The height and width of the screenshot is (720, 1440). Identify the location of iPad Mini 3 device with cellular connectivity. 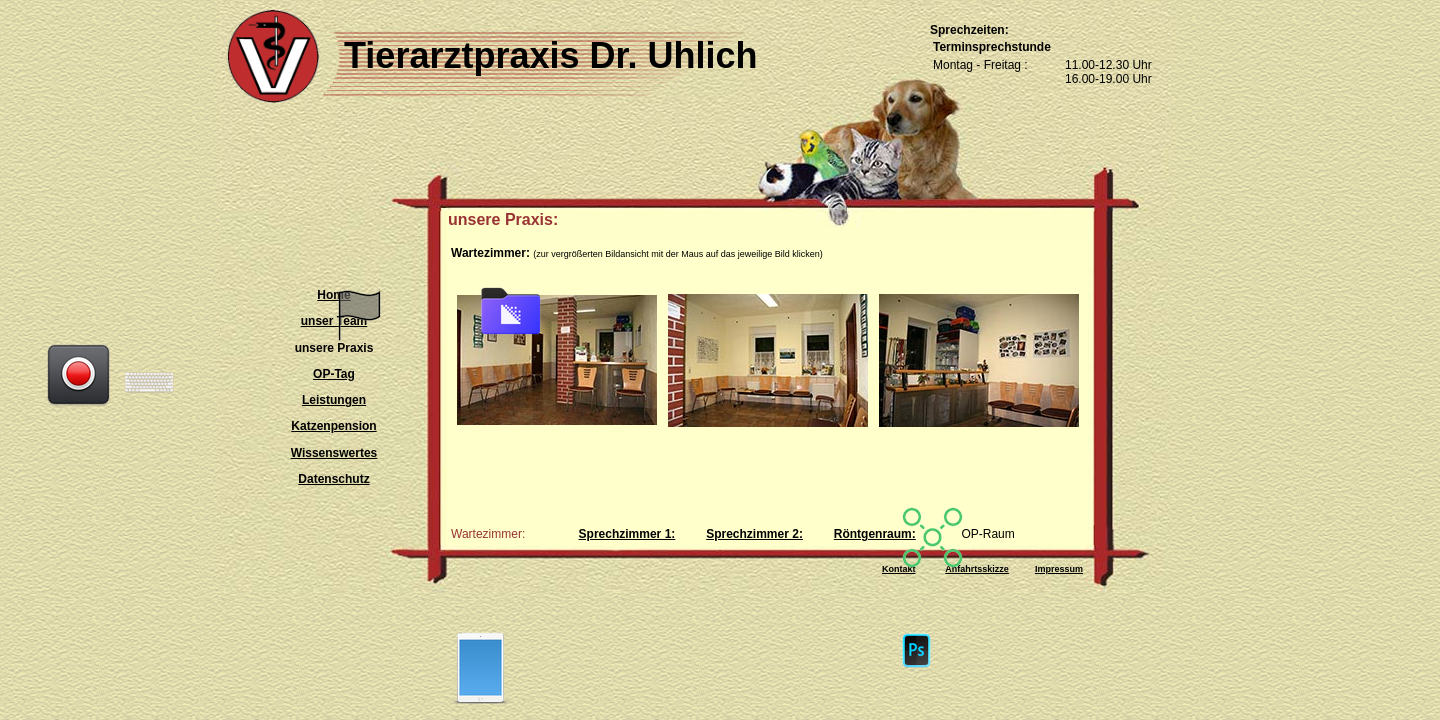
(480, 661).